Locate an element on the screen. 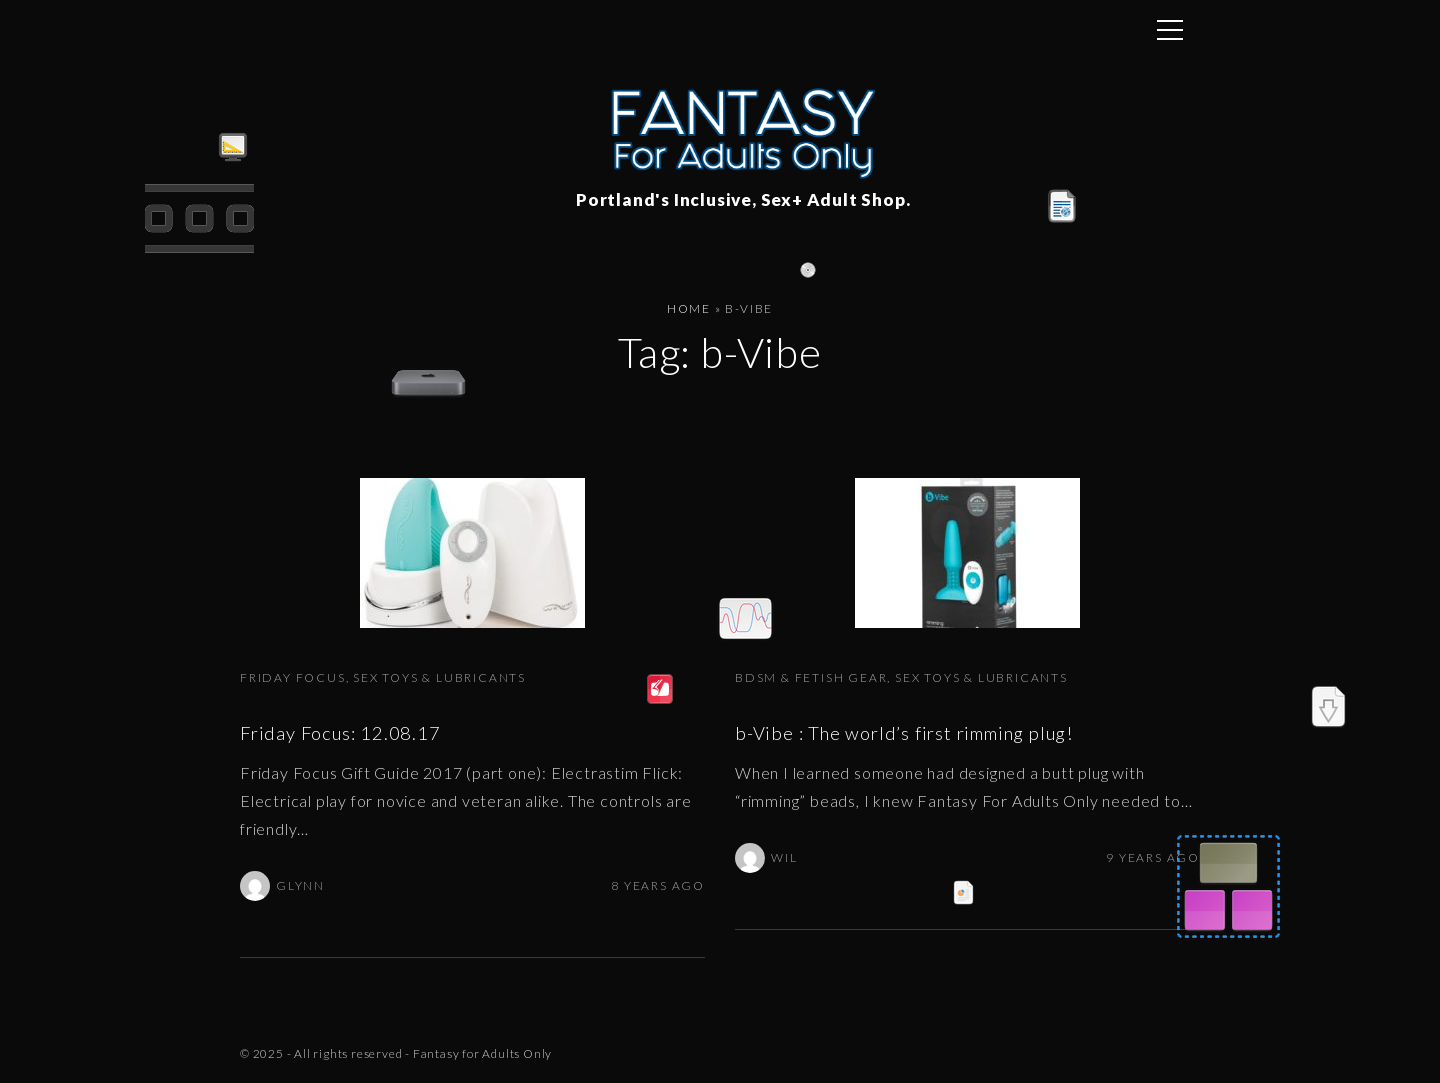 This screenshot has height=1083, width=1440. access optical disc drive or CD/DVD media is located at coordinates (808, 270).